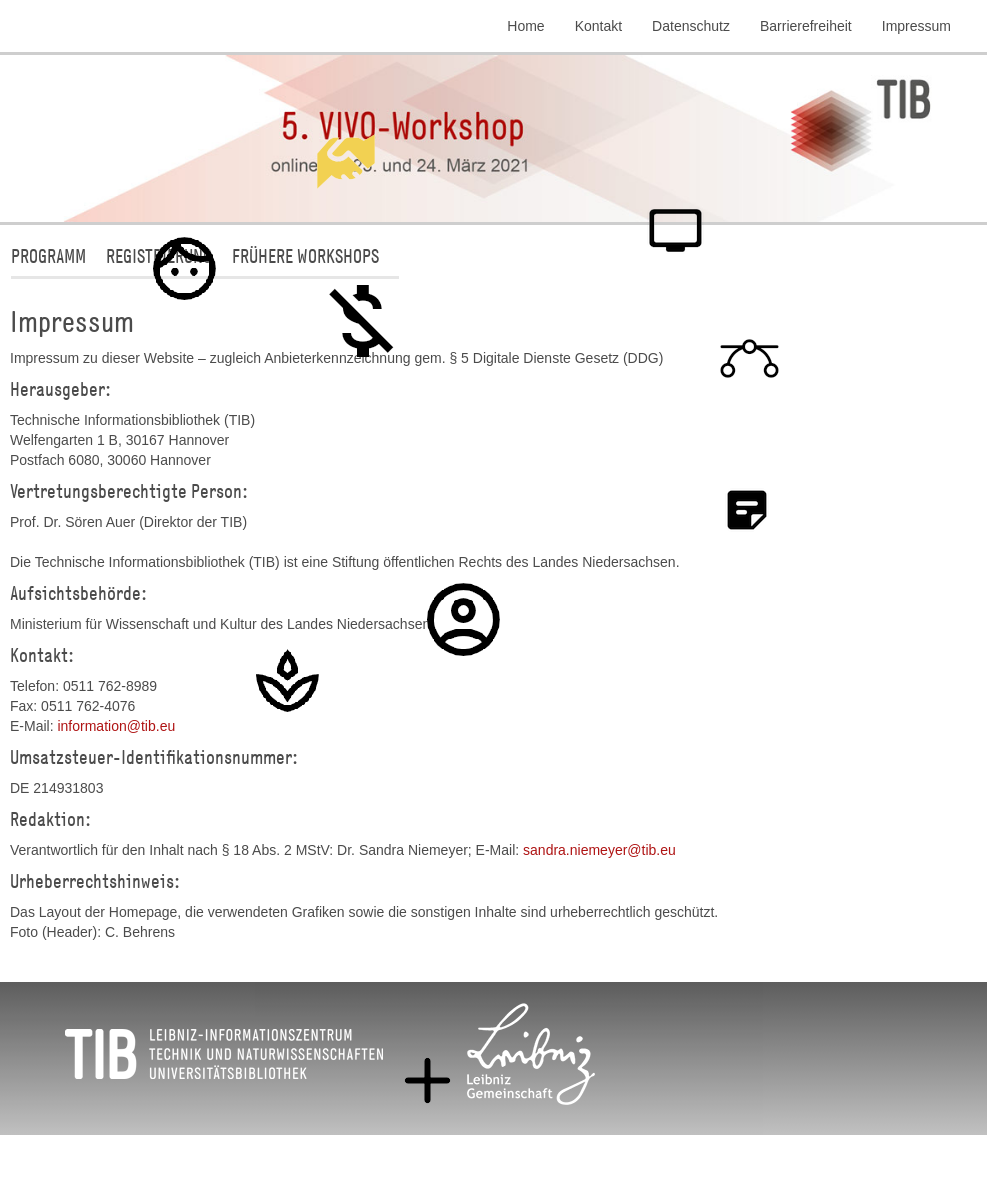 The height and width of the screenshot is (1185, 987). Describe the element at coordinates (749, 358) in the screenshot. I see `edit vector path or bezier curve` at that location.